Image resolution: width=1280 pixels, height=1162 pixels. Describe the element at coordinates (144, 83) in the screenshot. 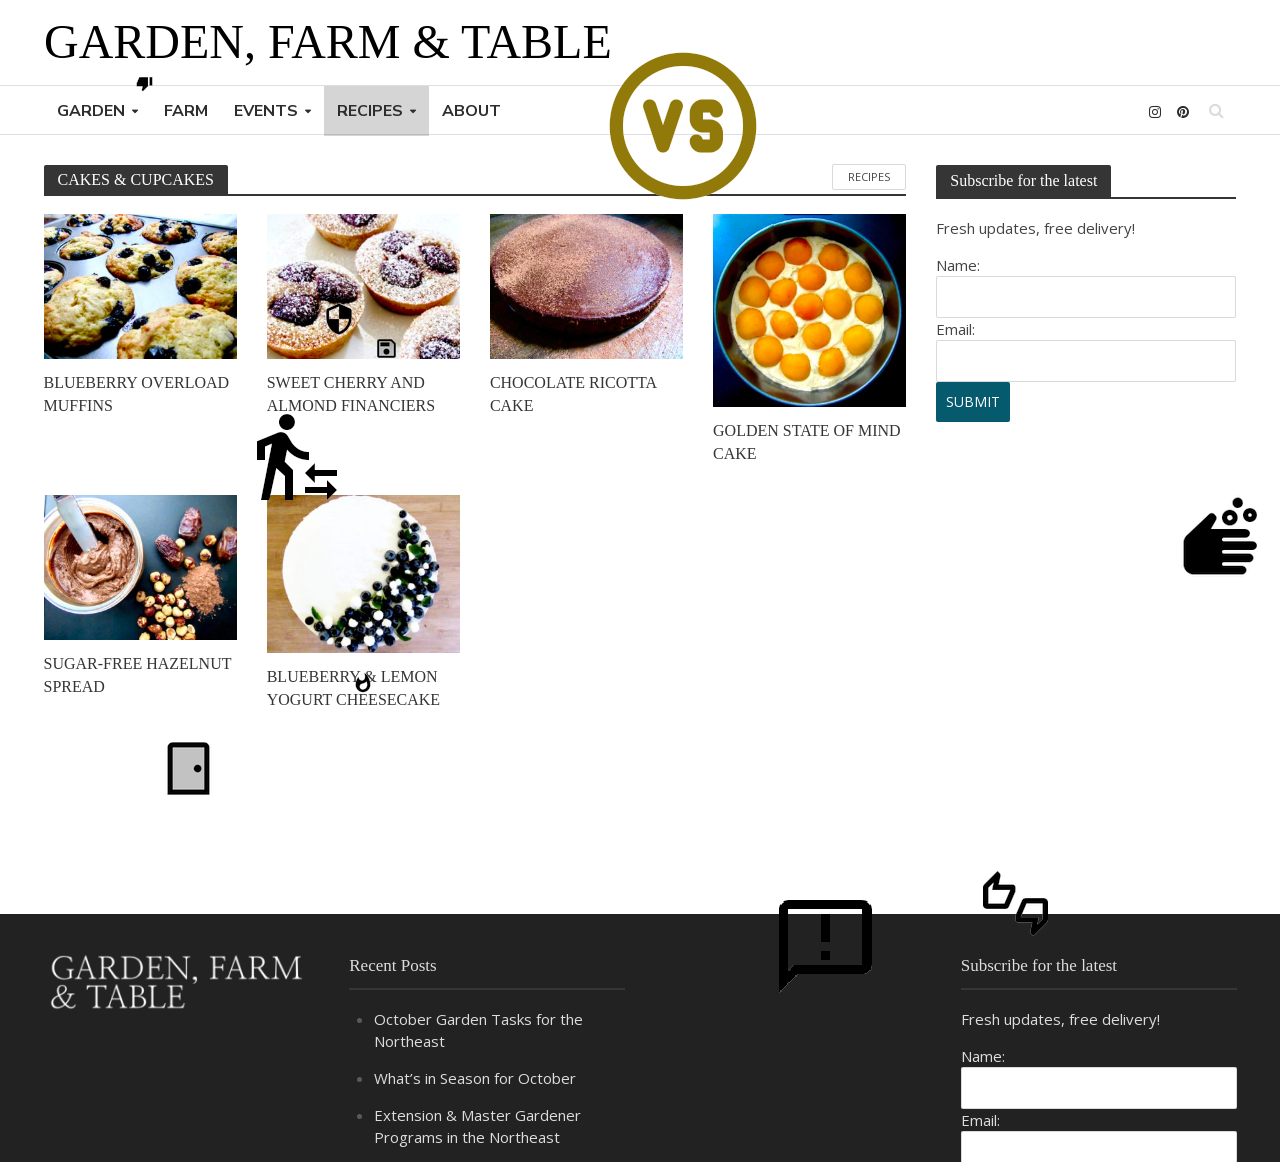

I see `dislike or downvote content` at that location.